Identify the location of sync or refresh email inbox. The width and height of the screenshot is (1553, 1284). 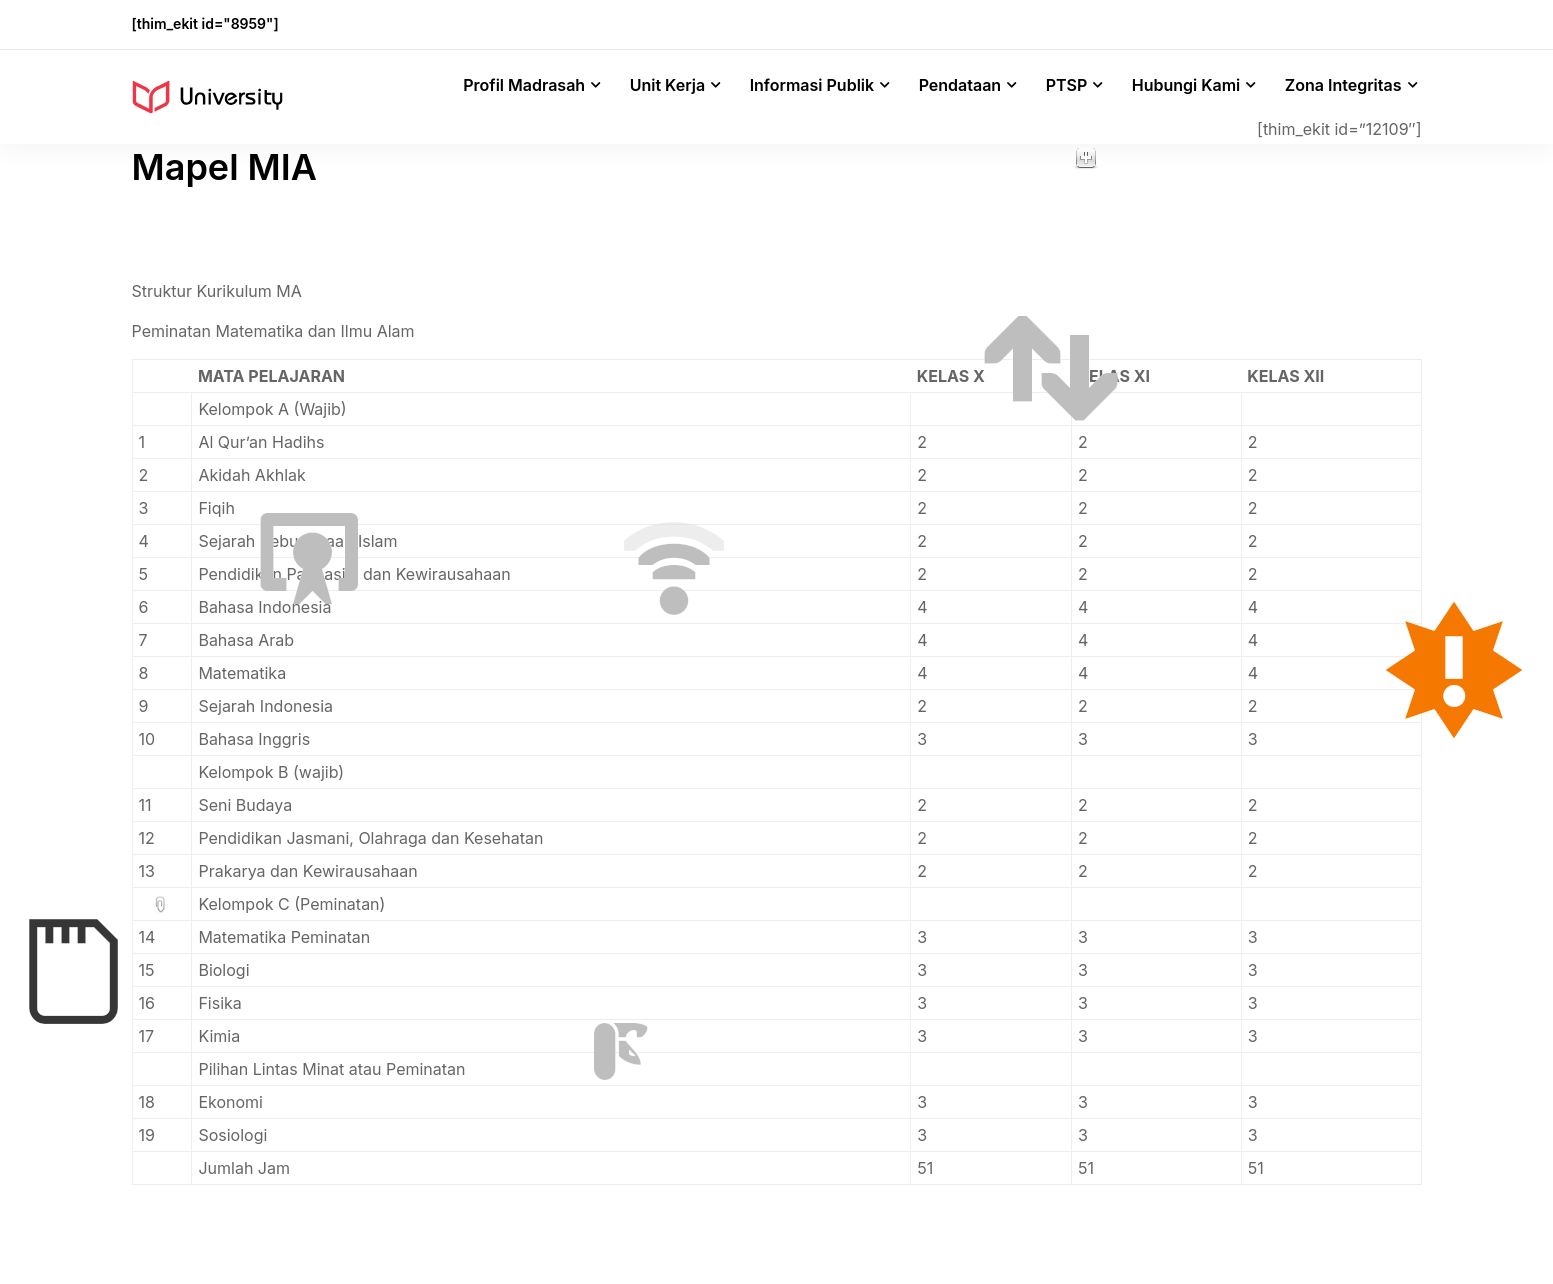
(1051, 373).